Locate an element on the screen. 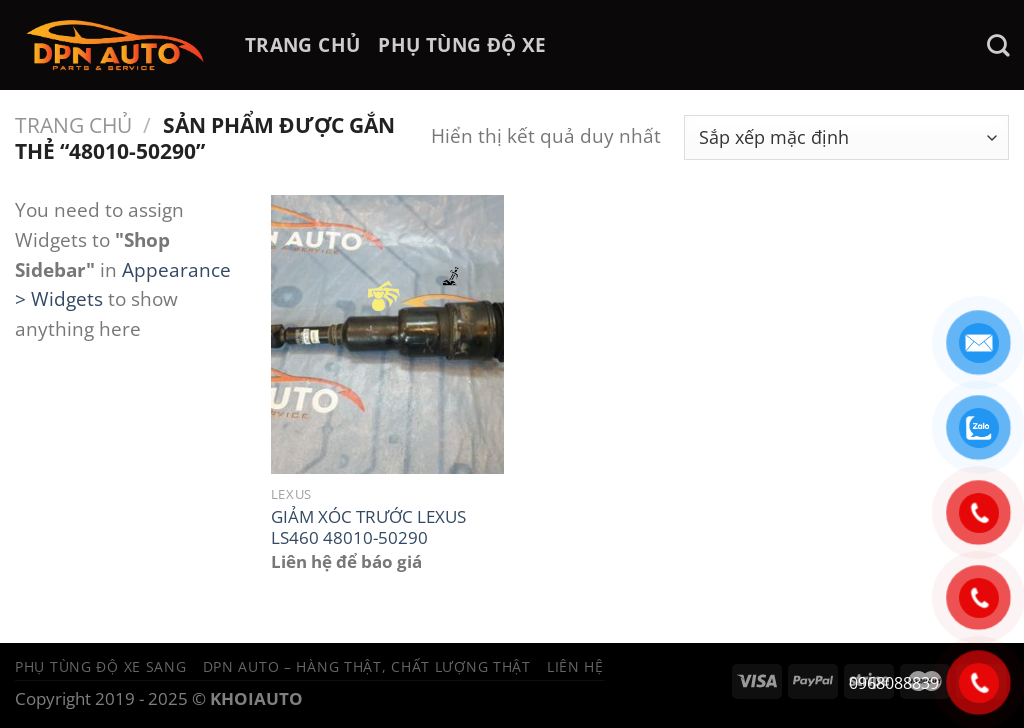 The width and height of the screenshot is (1024, 728). steal or grab an item quickly is located at coordinates (384, 295).